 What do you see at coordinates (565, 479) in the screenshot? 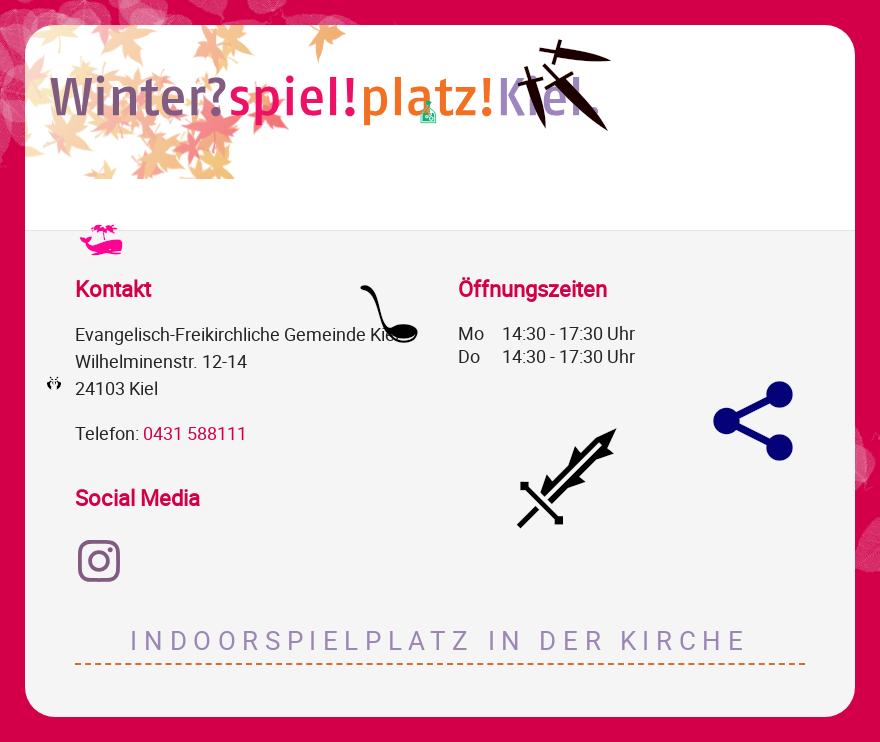
I see `equip a broken or shattered weapon` at bounding box center [565, 479].